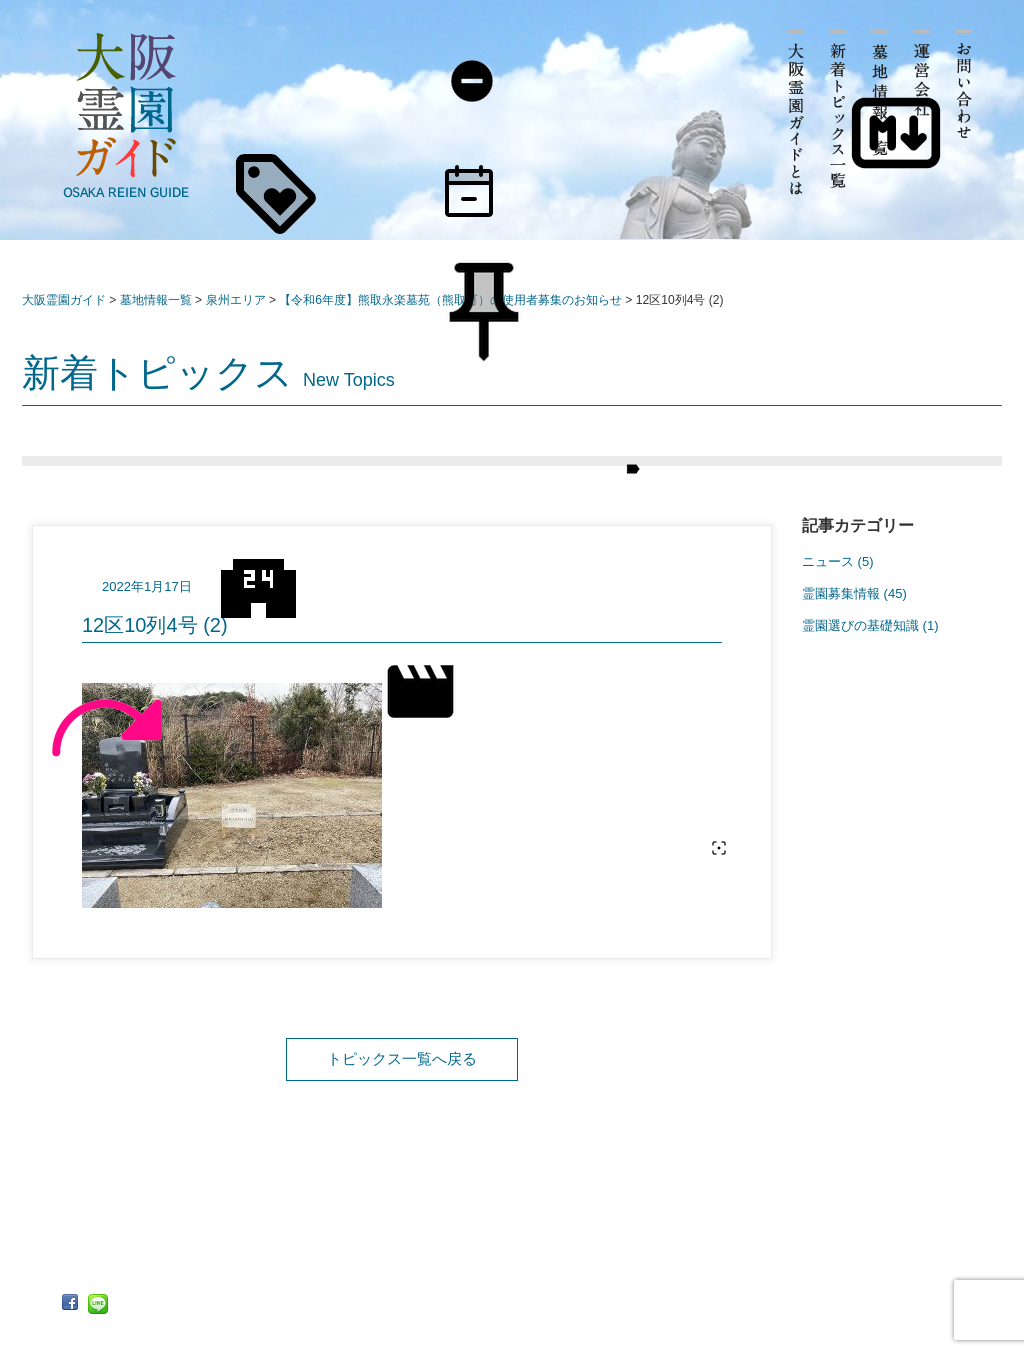 This screenshot has height=1354, width=1024. I want to click on pin an item to keep it visible, so click(484, 312).